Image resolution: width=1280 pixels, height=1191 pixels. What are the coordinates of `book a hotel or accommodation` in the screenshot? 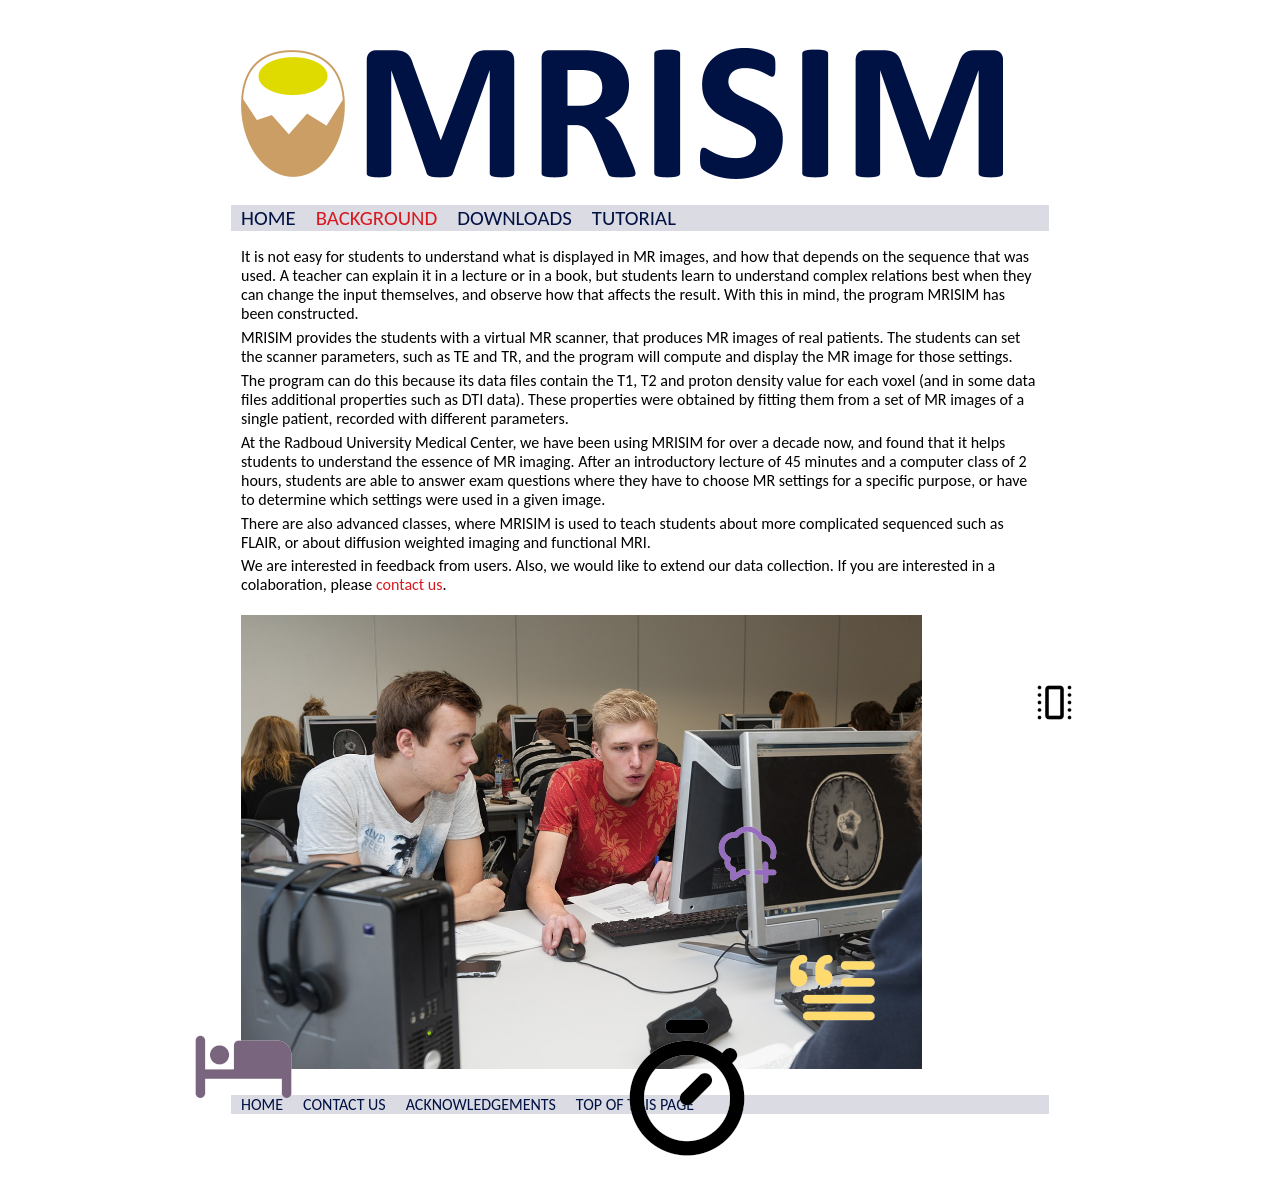 It's located at (243, 1064).